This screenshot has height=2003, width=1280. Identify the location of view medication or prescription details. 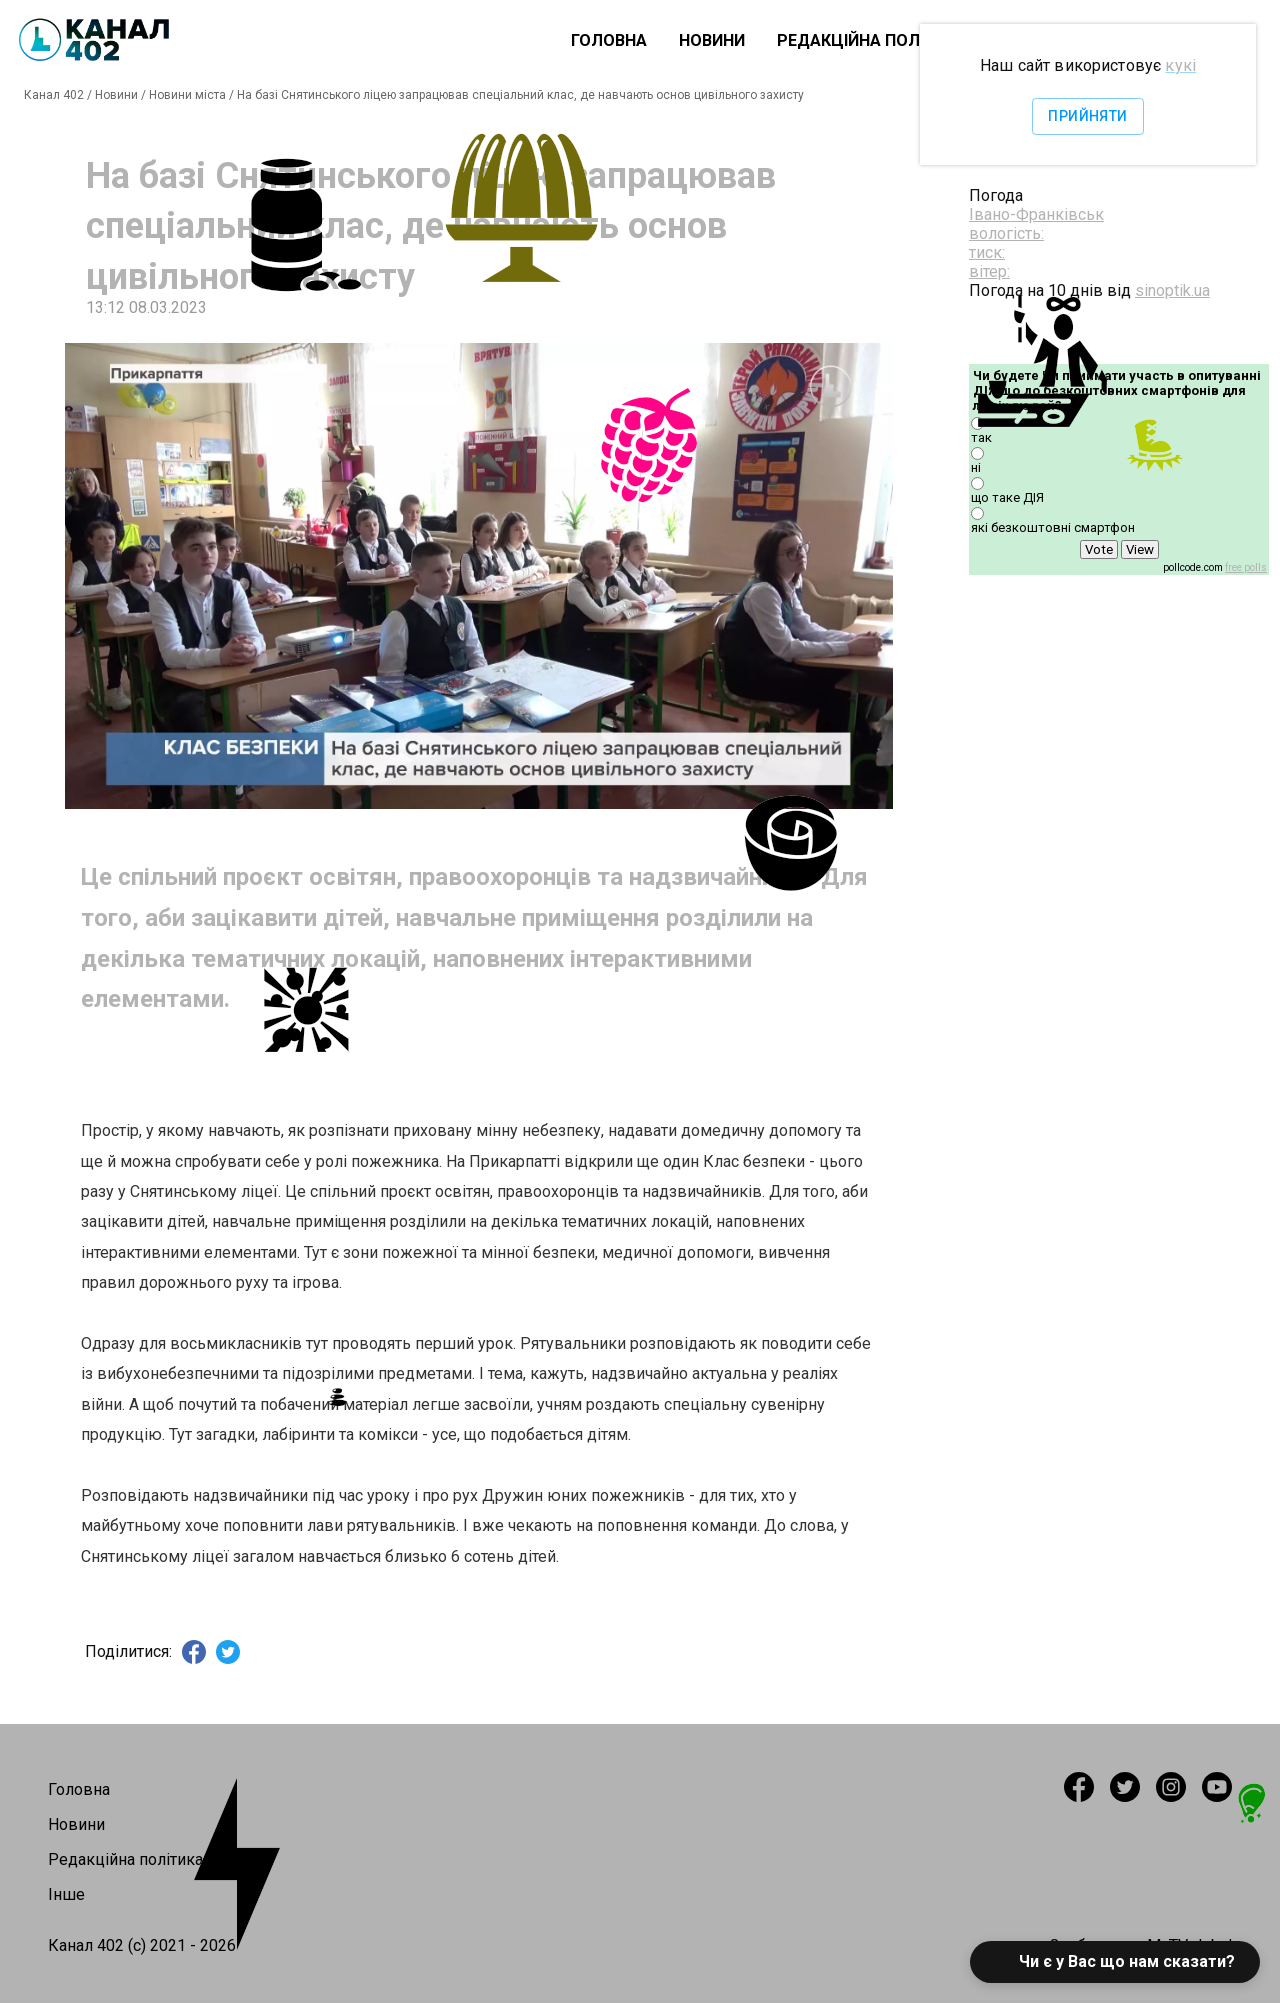
(300, 225).